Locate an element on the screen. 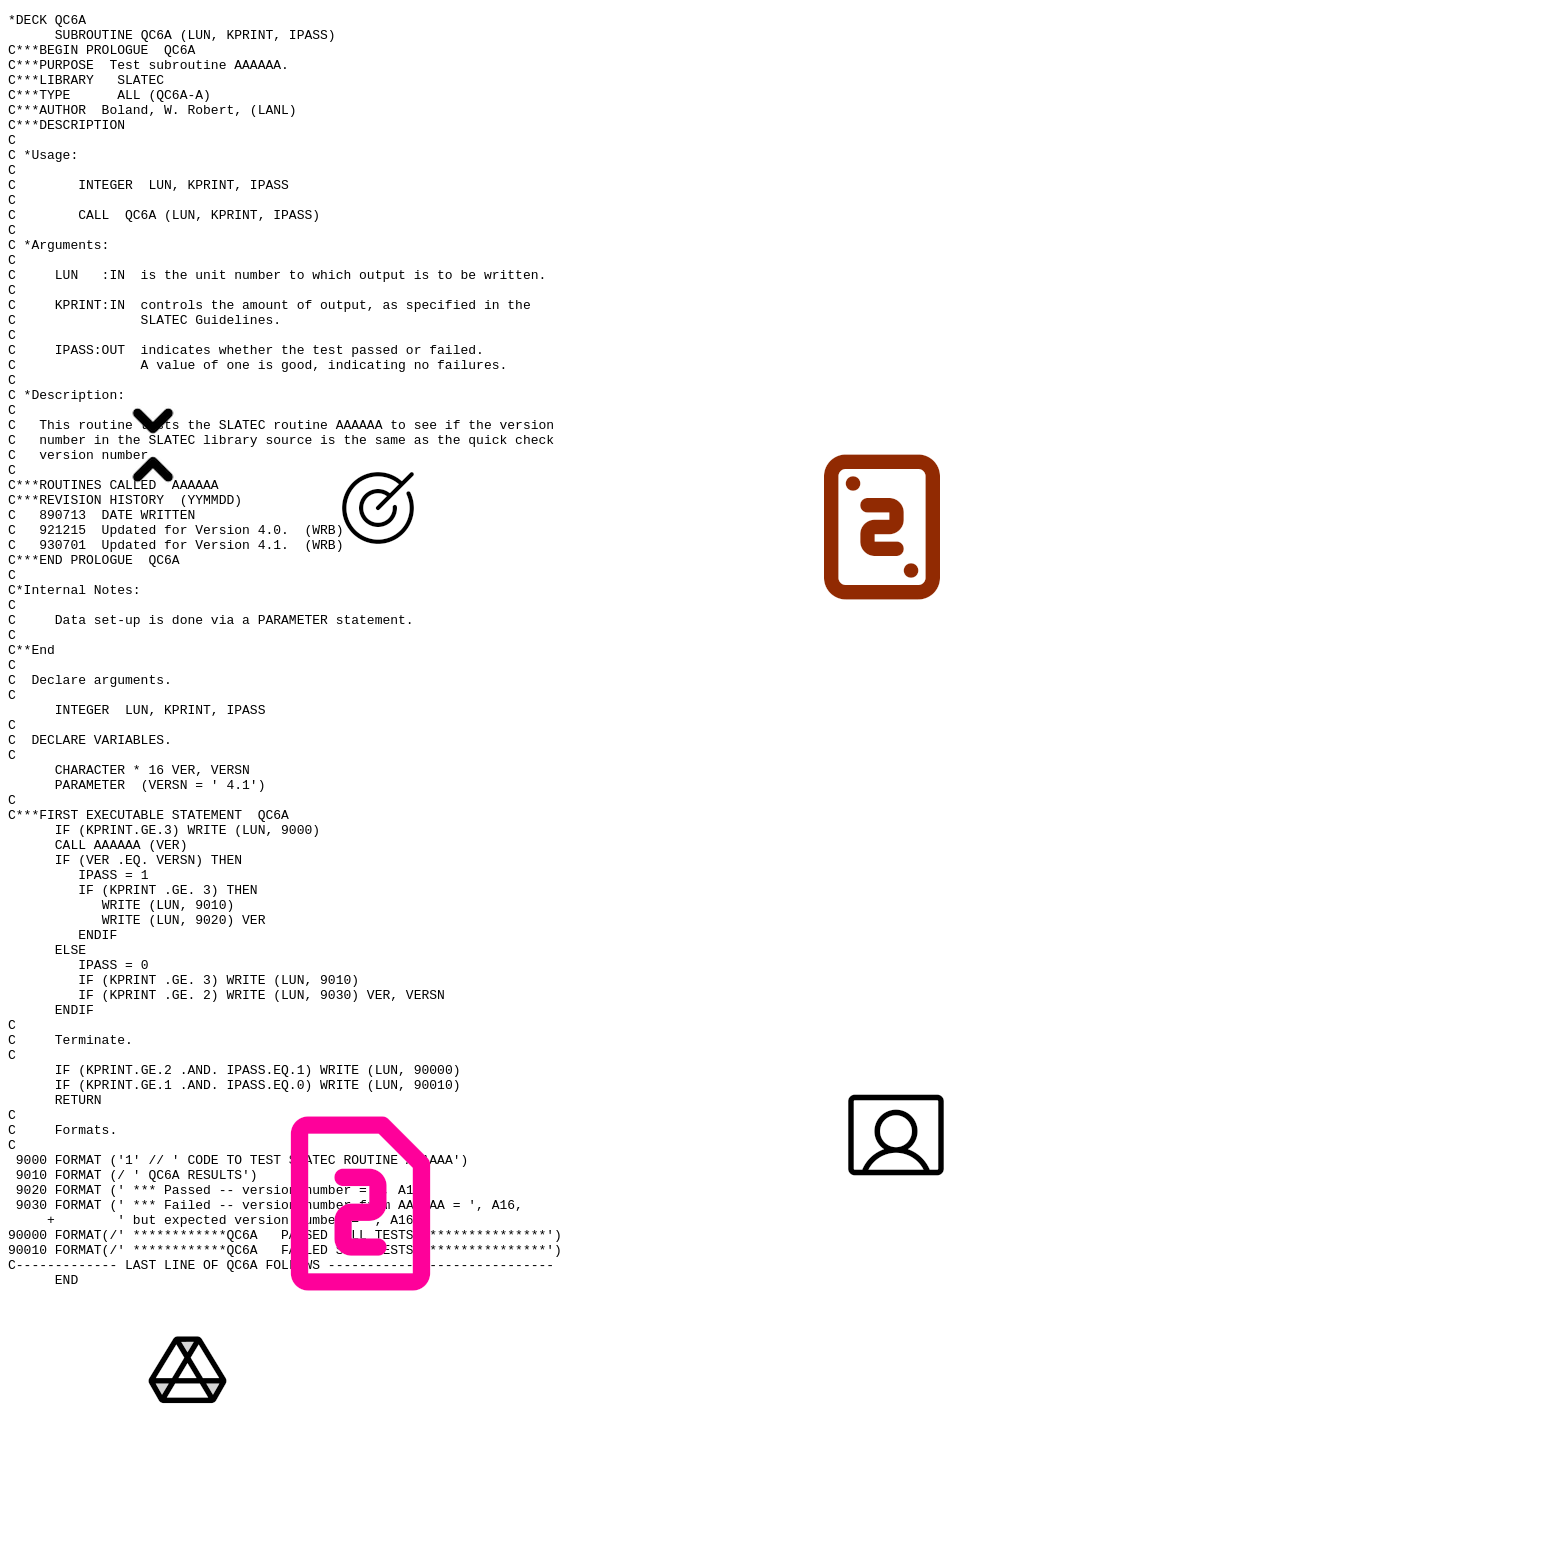 This screenshot has height=1556, width=1568. indicates secondary SIM card slot is located at coordinates (360, 1203).